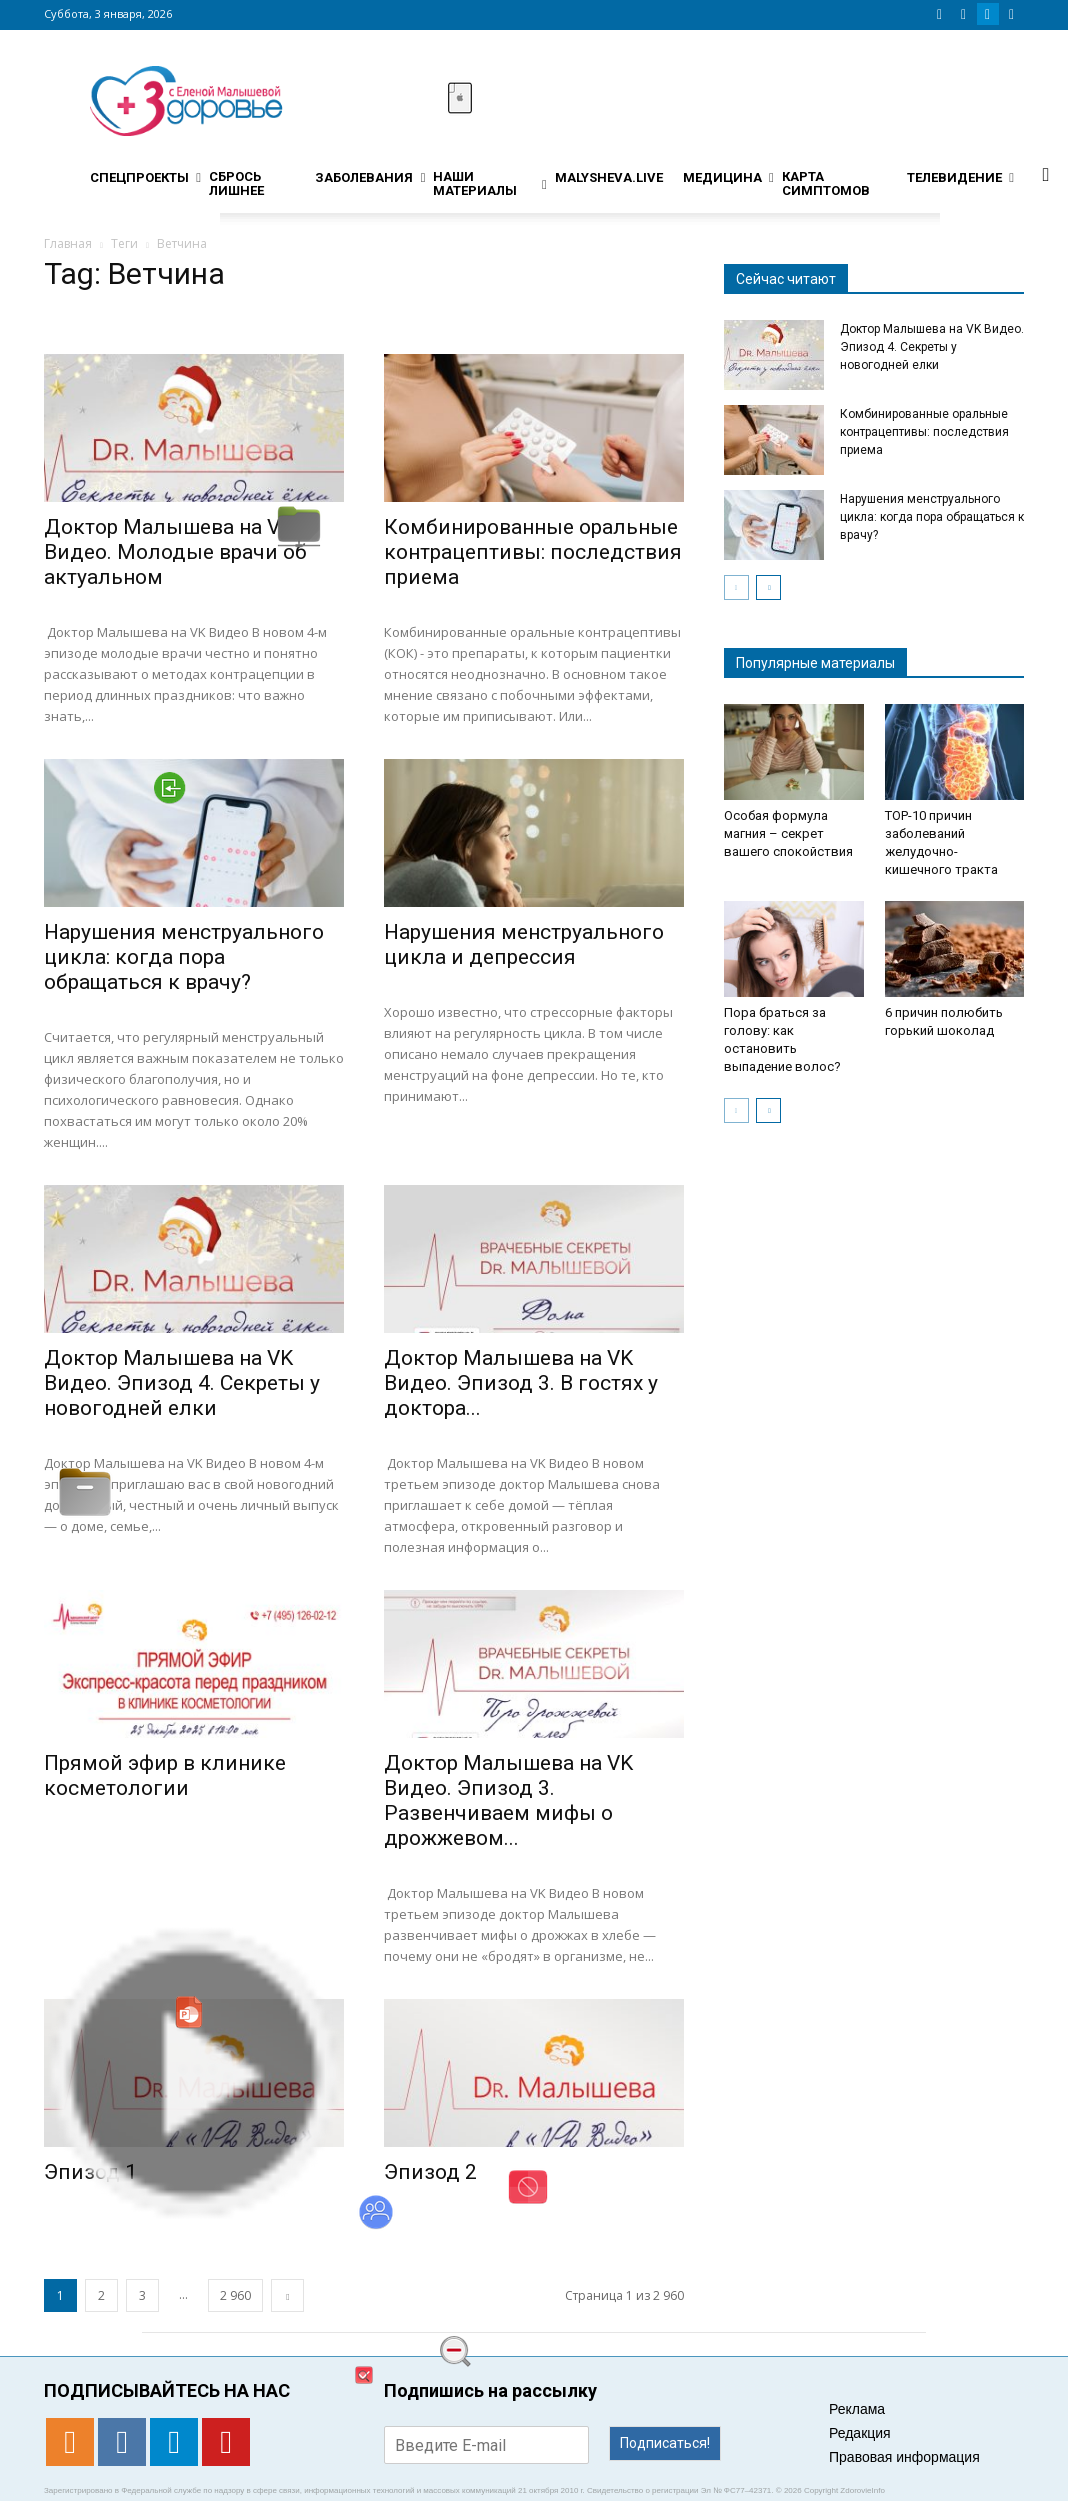 The height and width of the screenshot is (2501, 1068). Describe the element at coordinates (170, 788) in the screenshot. I see `log out of your account` at that location.